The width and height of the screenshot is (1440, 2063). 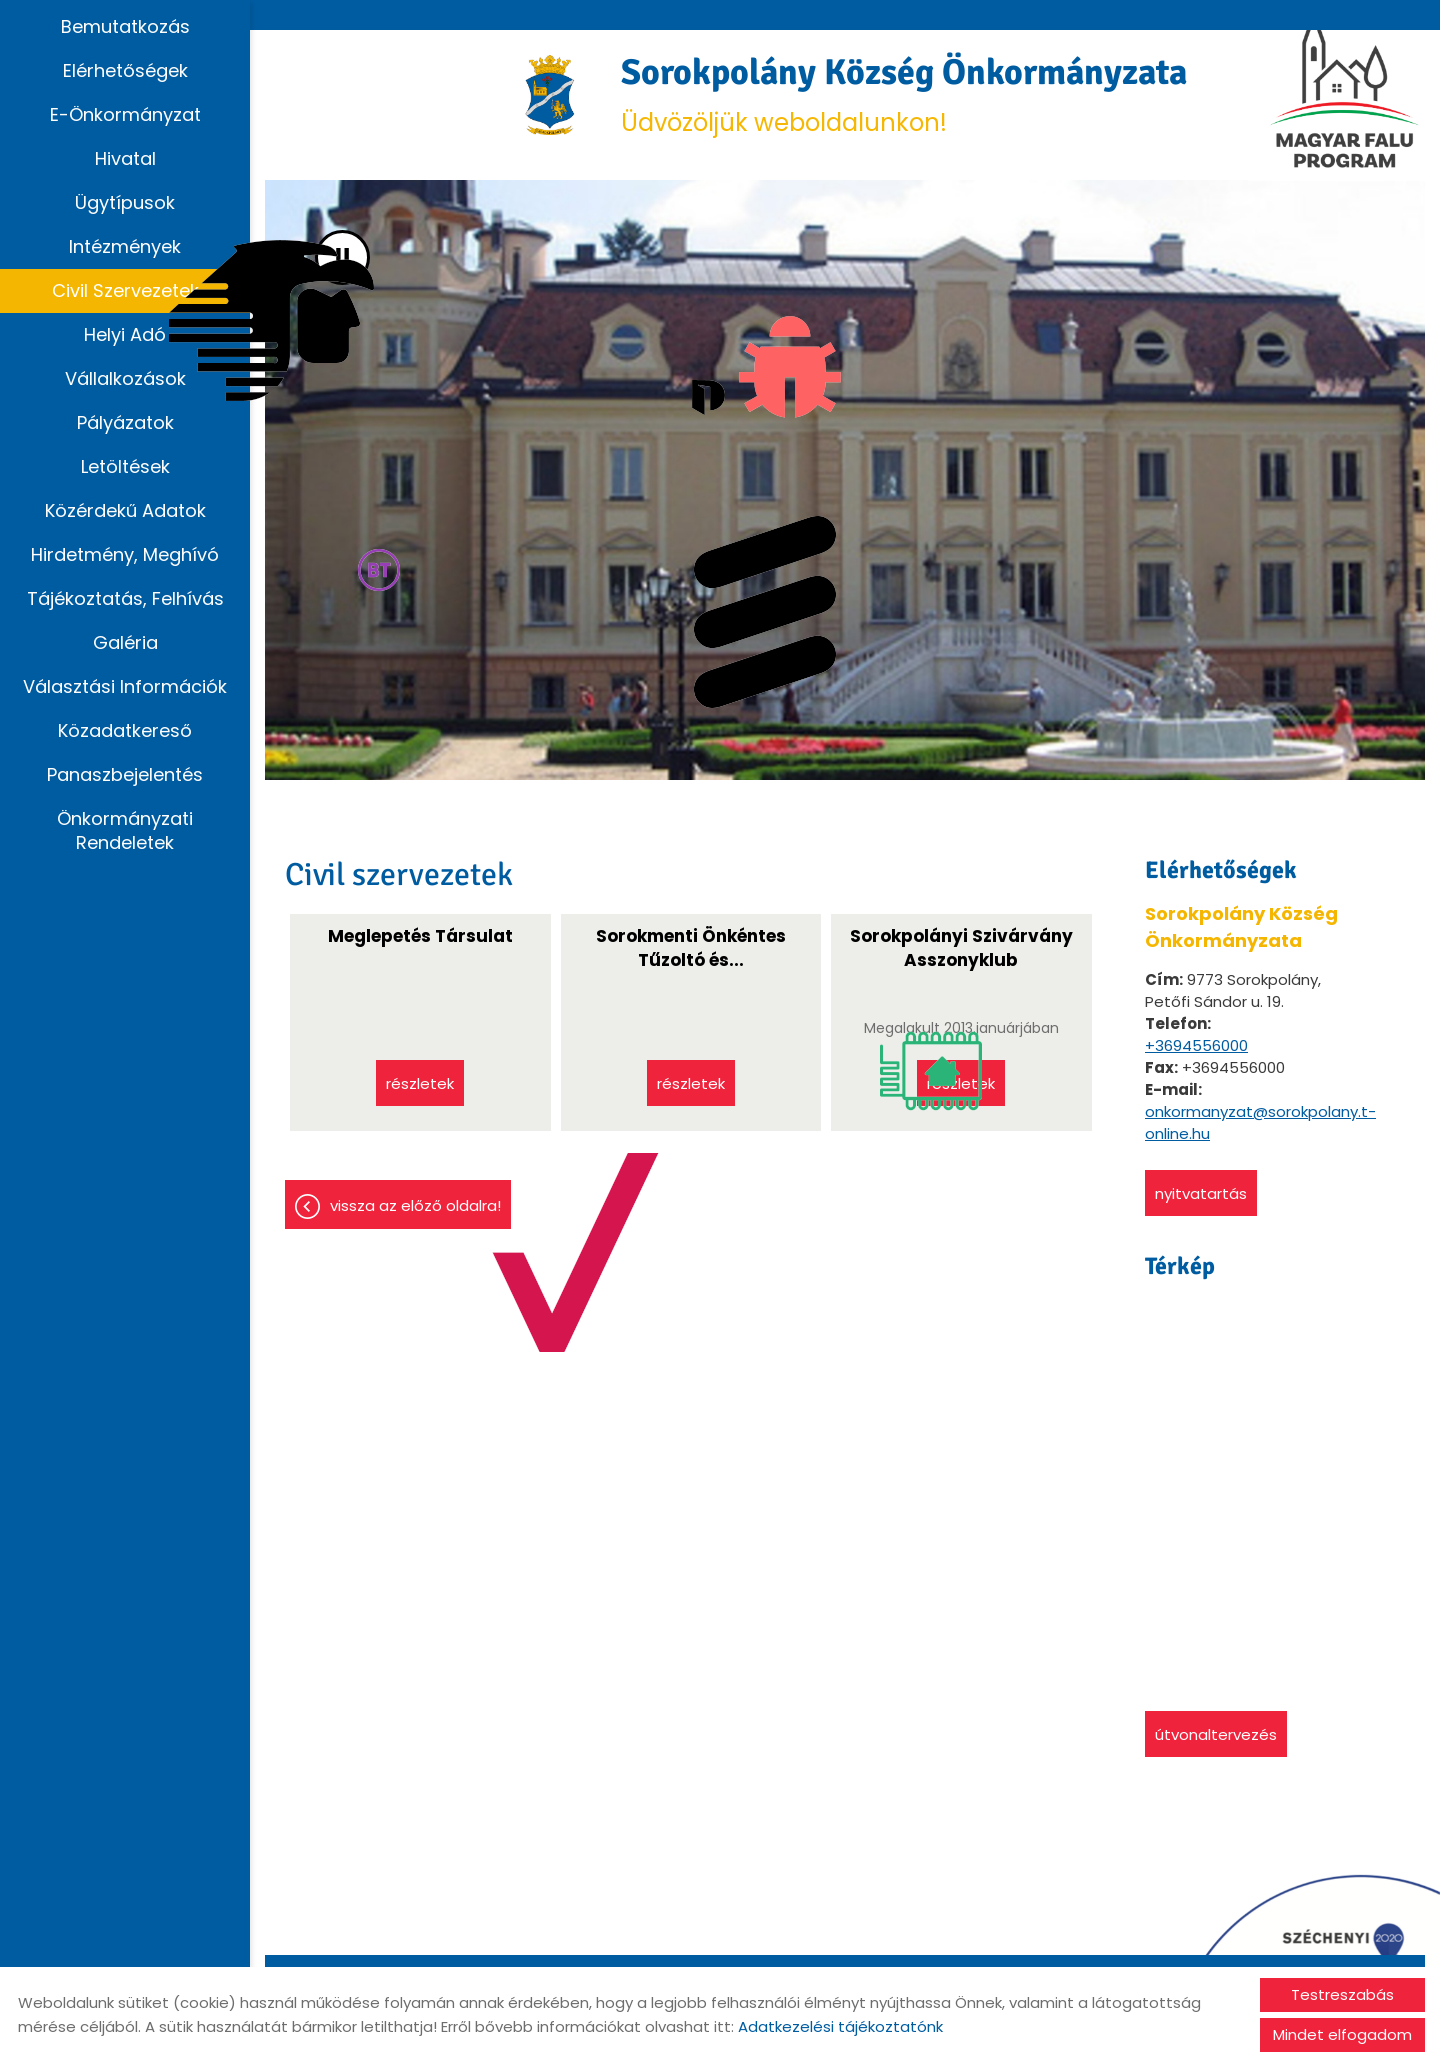 I want to click on ericsson brand logo, so click(x=765, y=612).